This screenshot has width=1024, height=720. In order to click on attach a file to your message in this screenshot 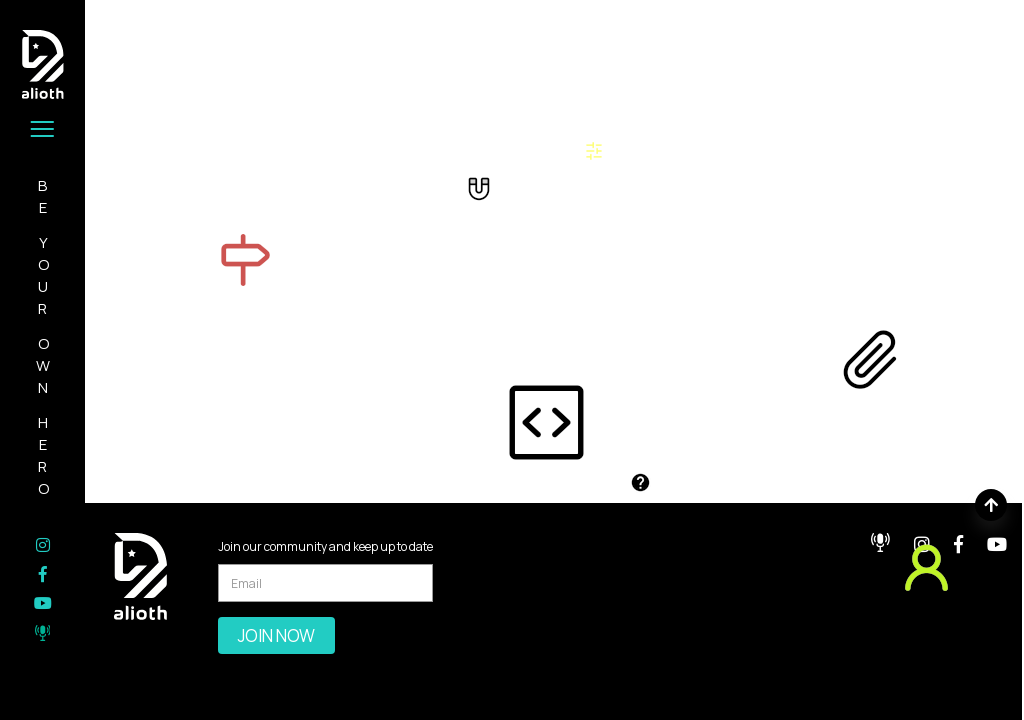, I will do `click(869, 360)`.